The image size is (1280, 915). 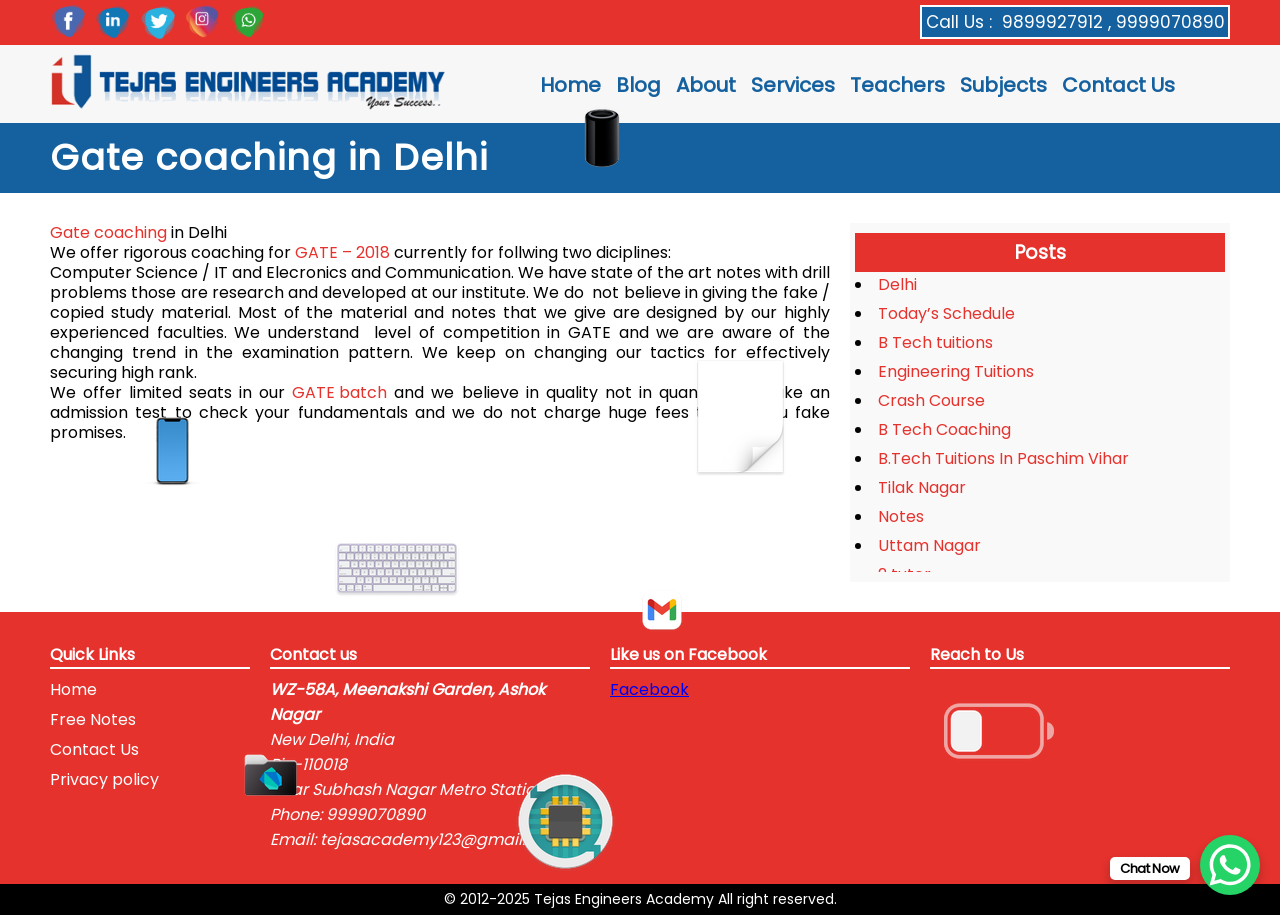 I want to click on open dart project folder, so click(x=270, y=776).